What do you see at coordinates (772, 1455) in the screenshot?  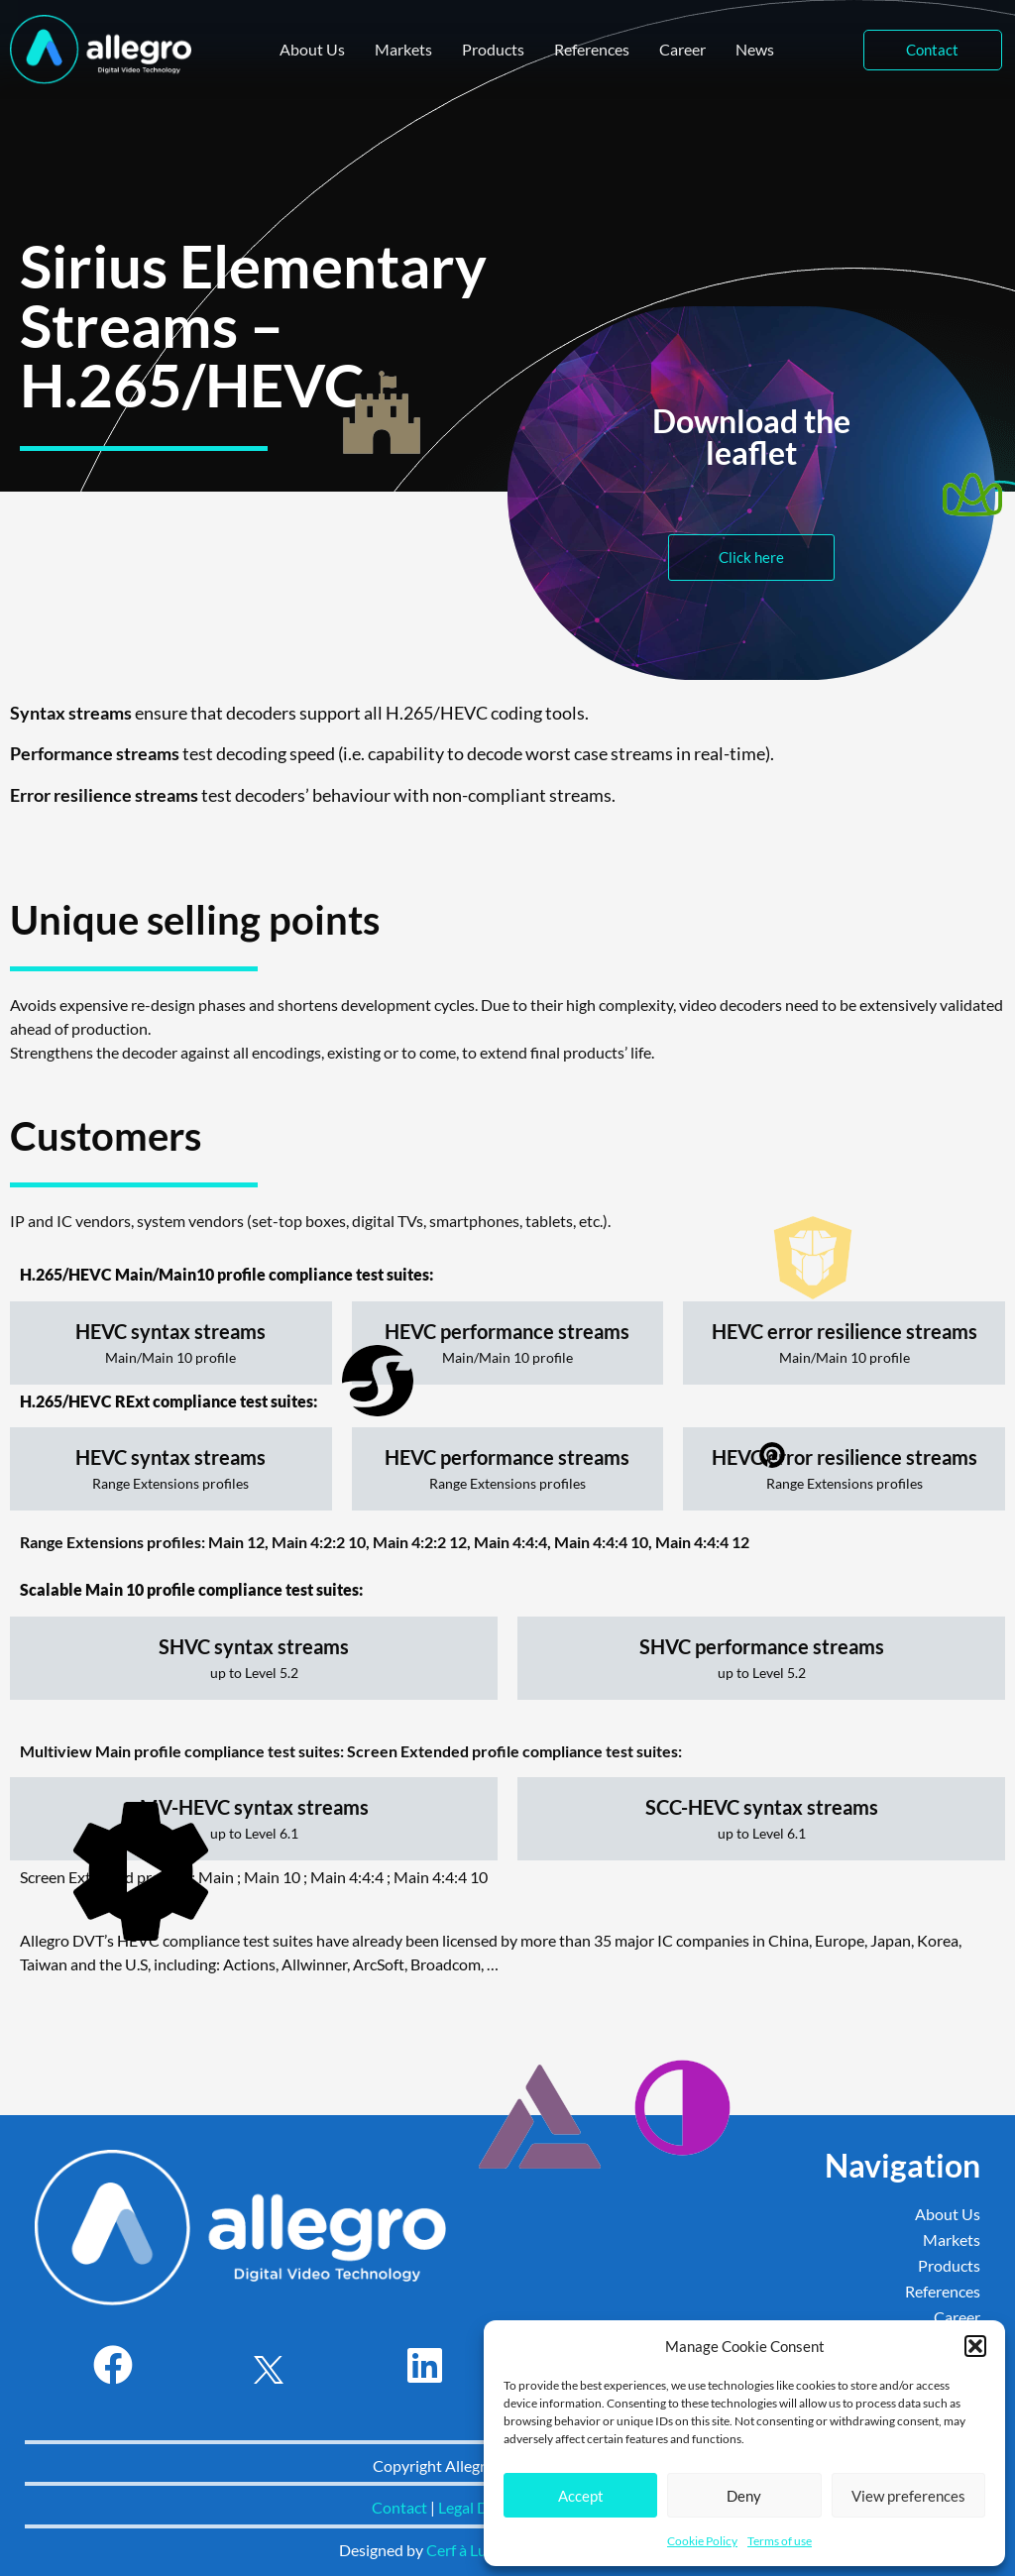 I see `open Pinterest app` at bounding box center [772, 1455].